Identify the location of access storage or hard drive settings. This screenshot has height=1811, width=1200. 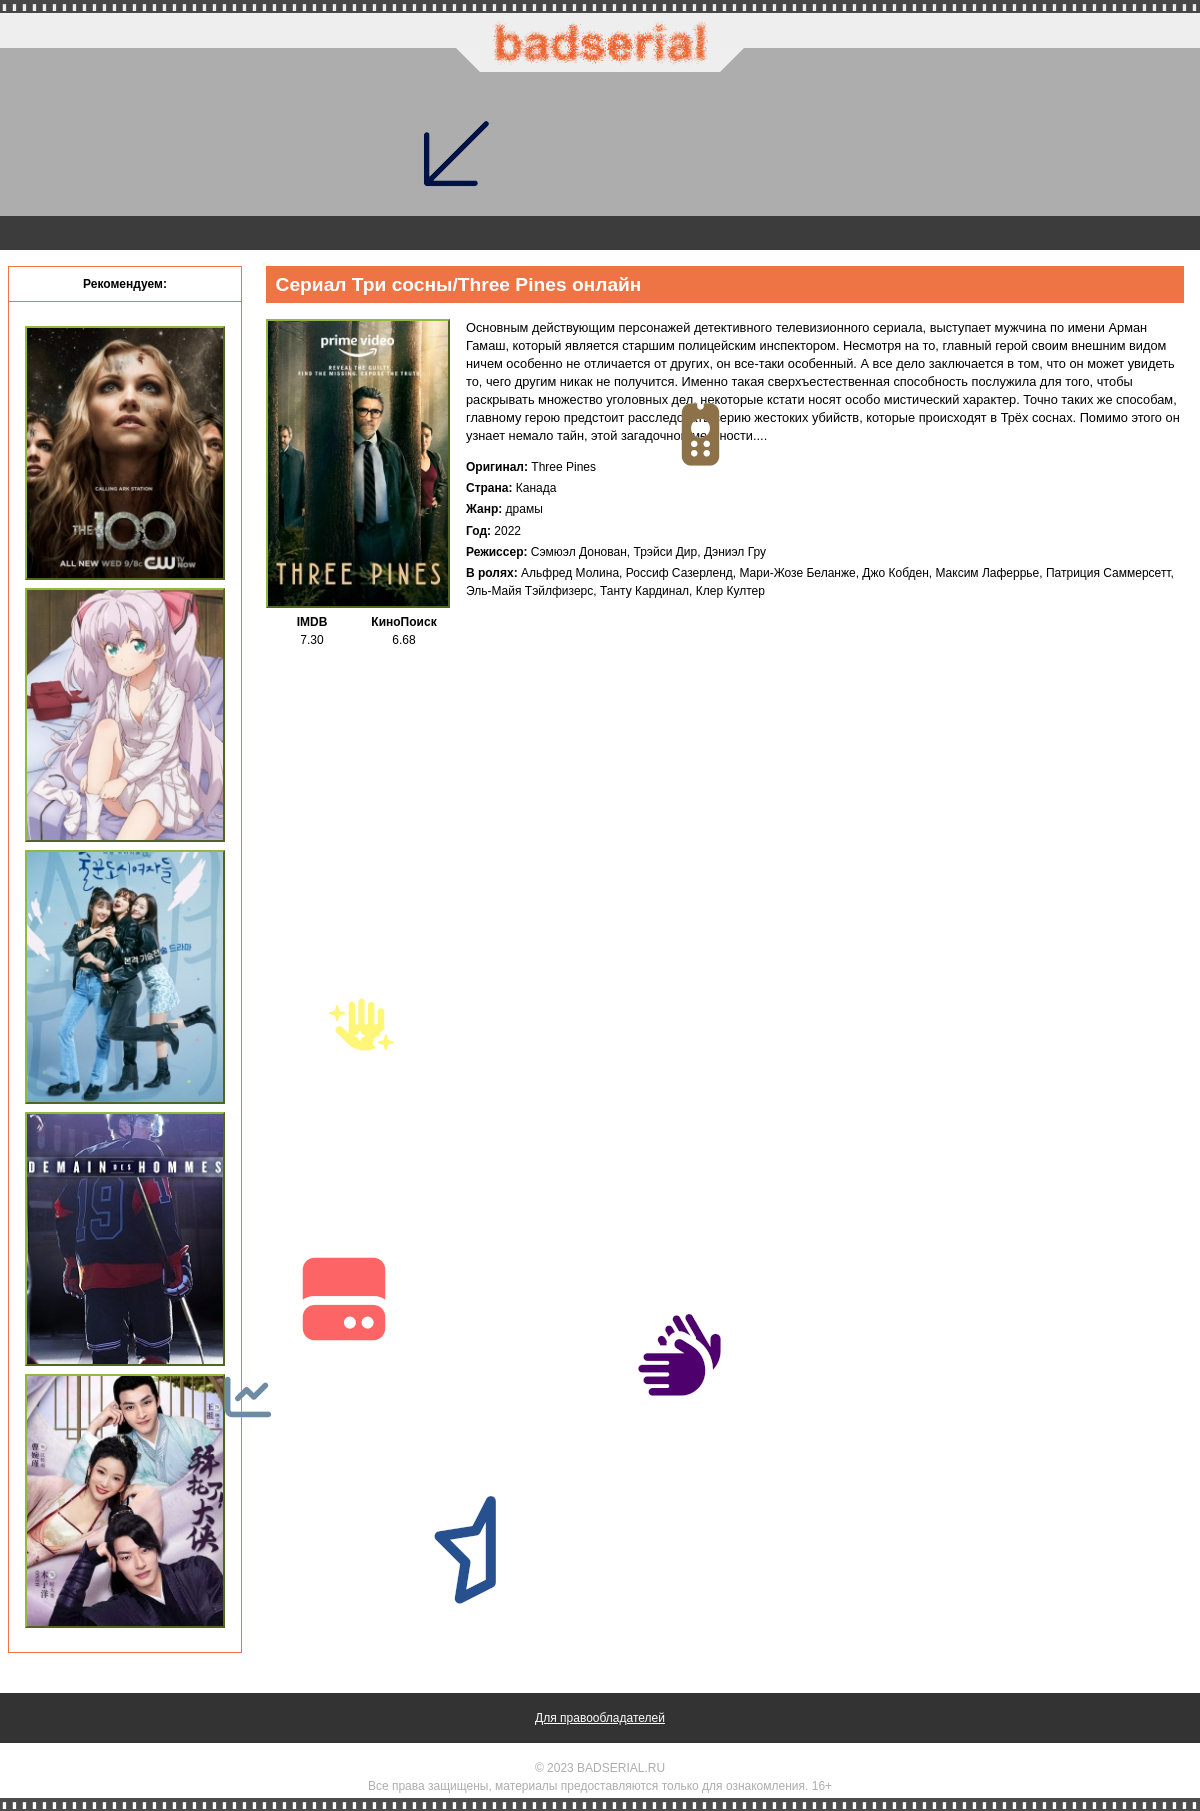
(344, 1299).